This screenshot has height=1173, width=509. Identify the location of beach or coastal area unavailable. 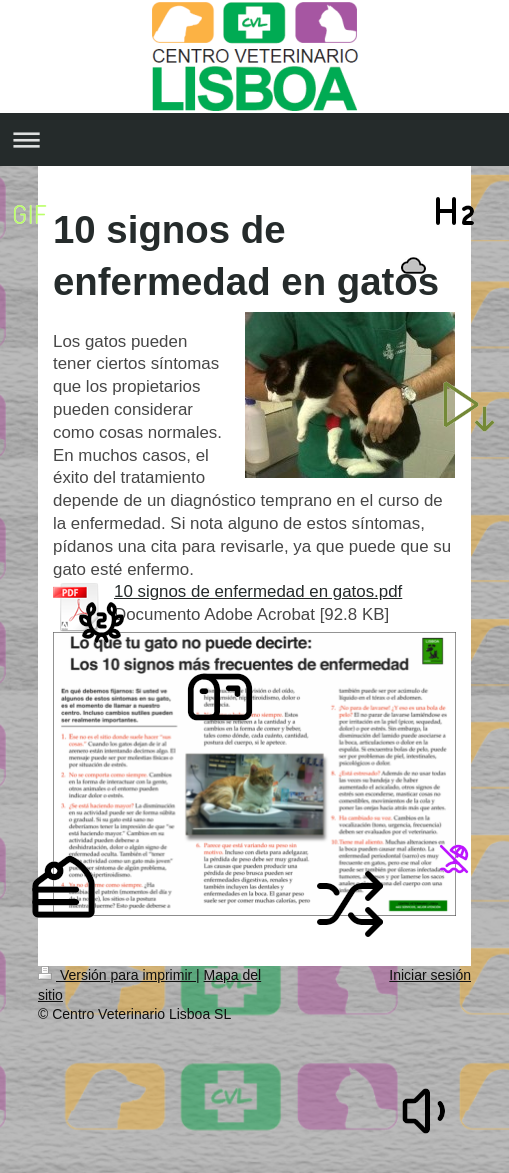
(454, 859).